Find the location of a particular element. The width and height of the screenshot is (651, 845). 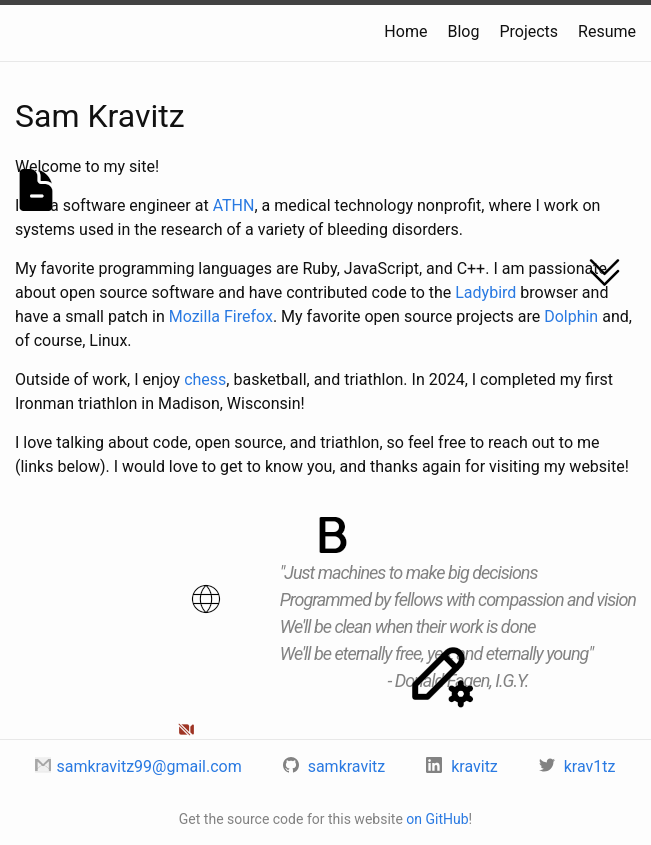

turn off video camera is located at coordinates (186, 729).